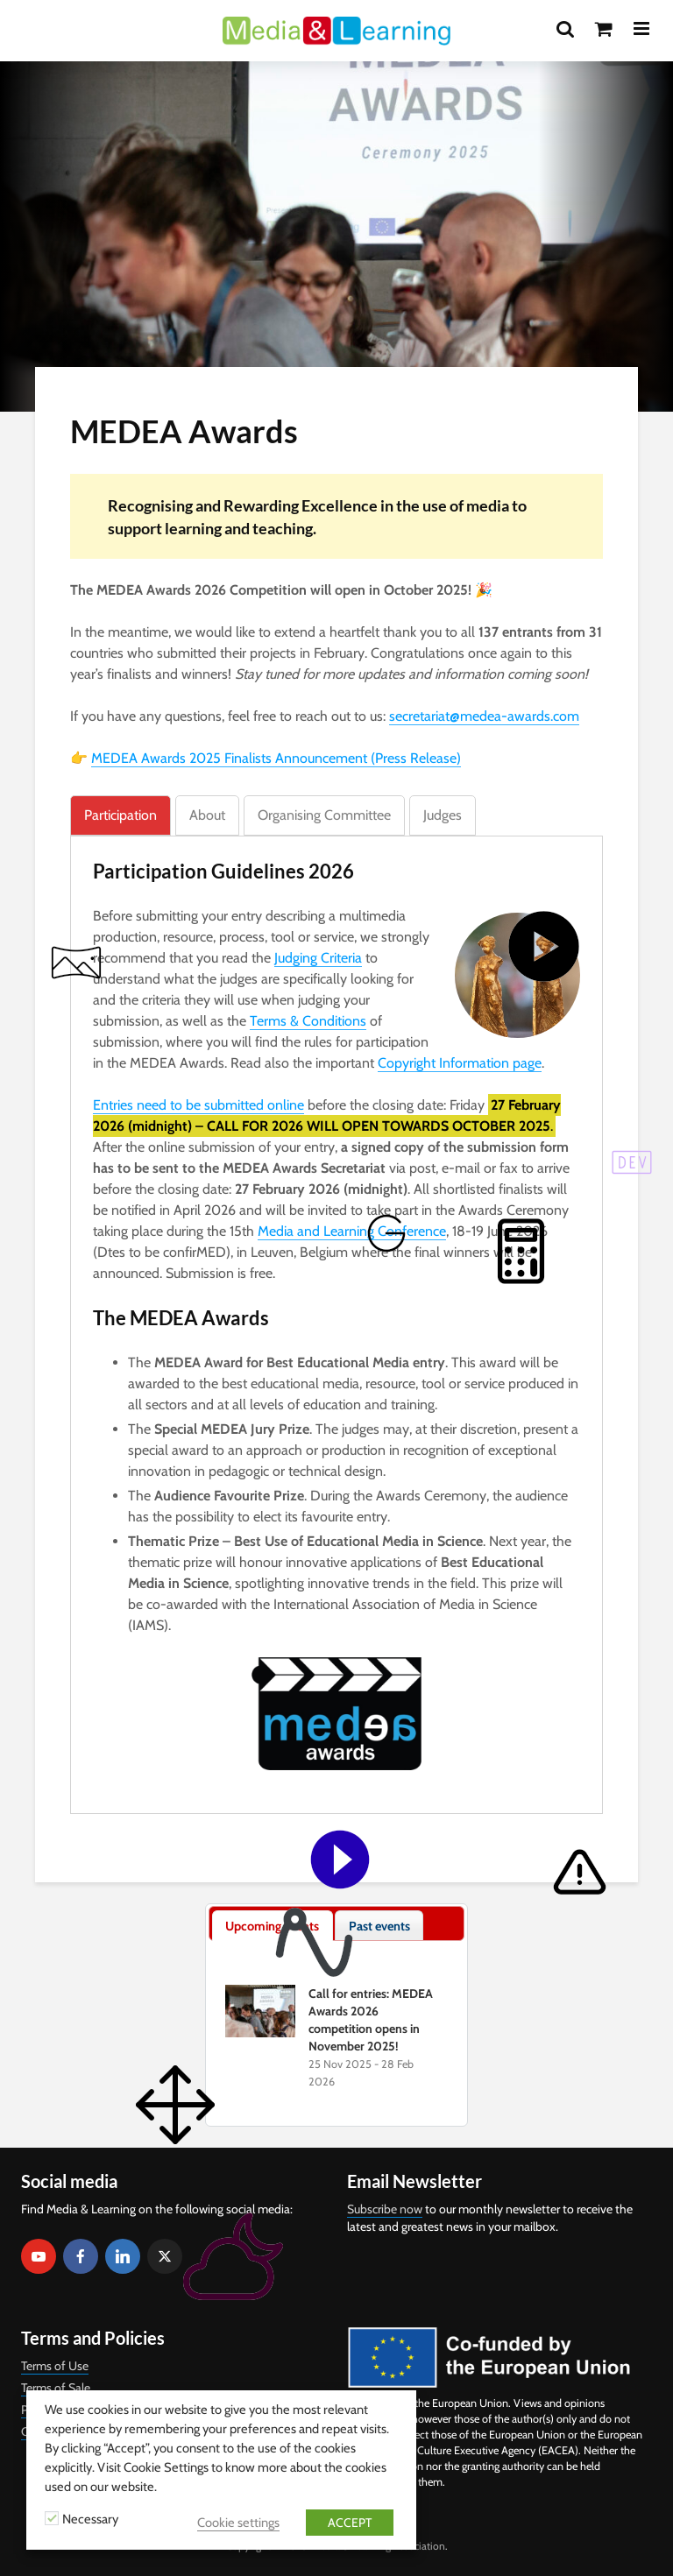 Image resolution: width=673 pixels, height=2576 pixels. What do you see at coordinates (340, 1860) in the screenshot?
I see `play media or video content` at bounding box center [340, 1860].